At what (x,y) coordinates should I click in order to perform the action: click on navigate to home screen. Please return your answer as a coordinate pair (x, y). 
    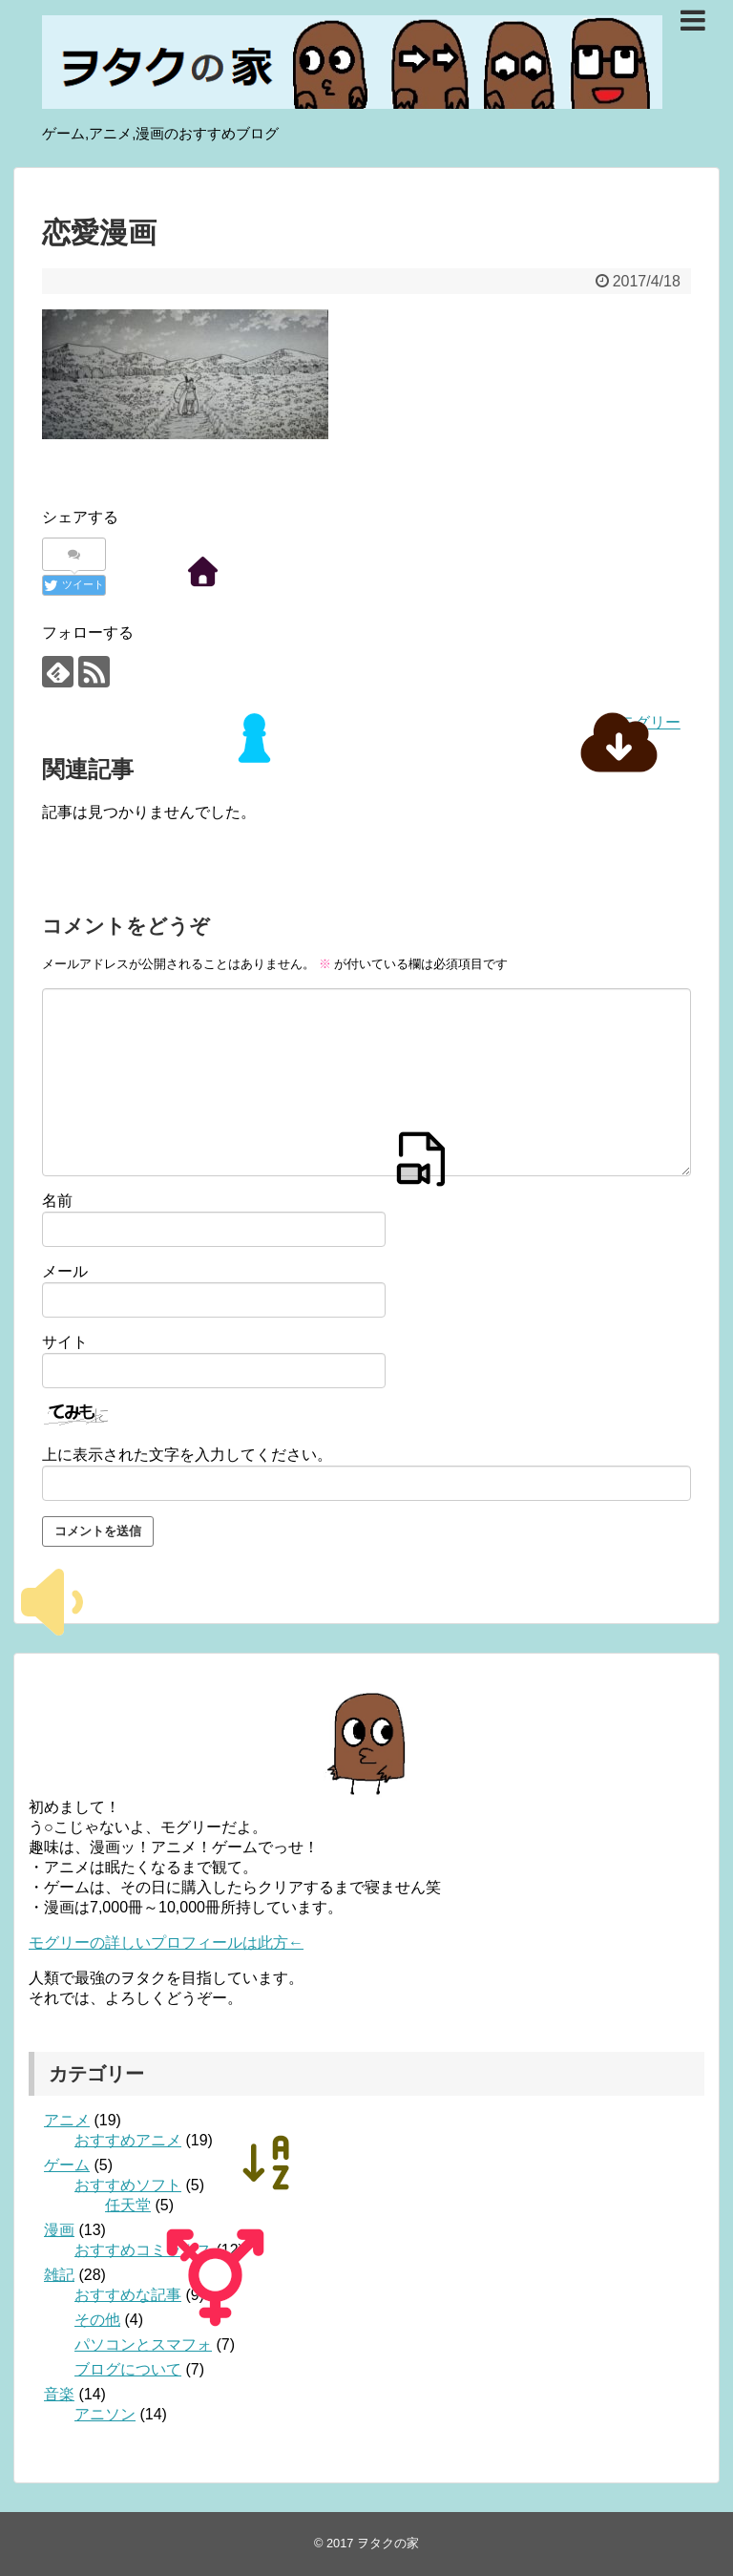
    Looking at the image, I should click on (202, 571).